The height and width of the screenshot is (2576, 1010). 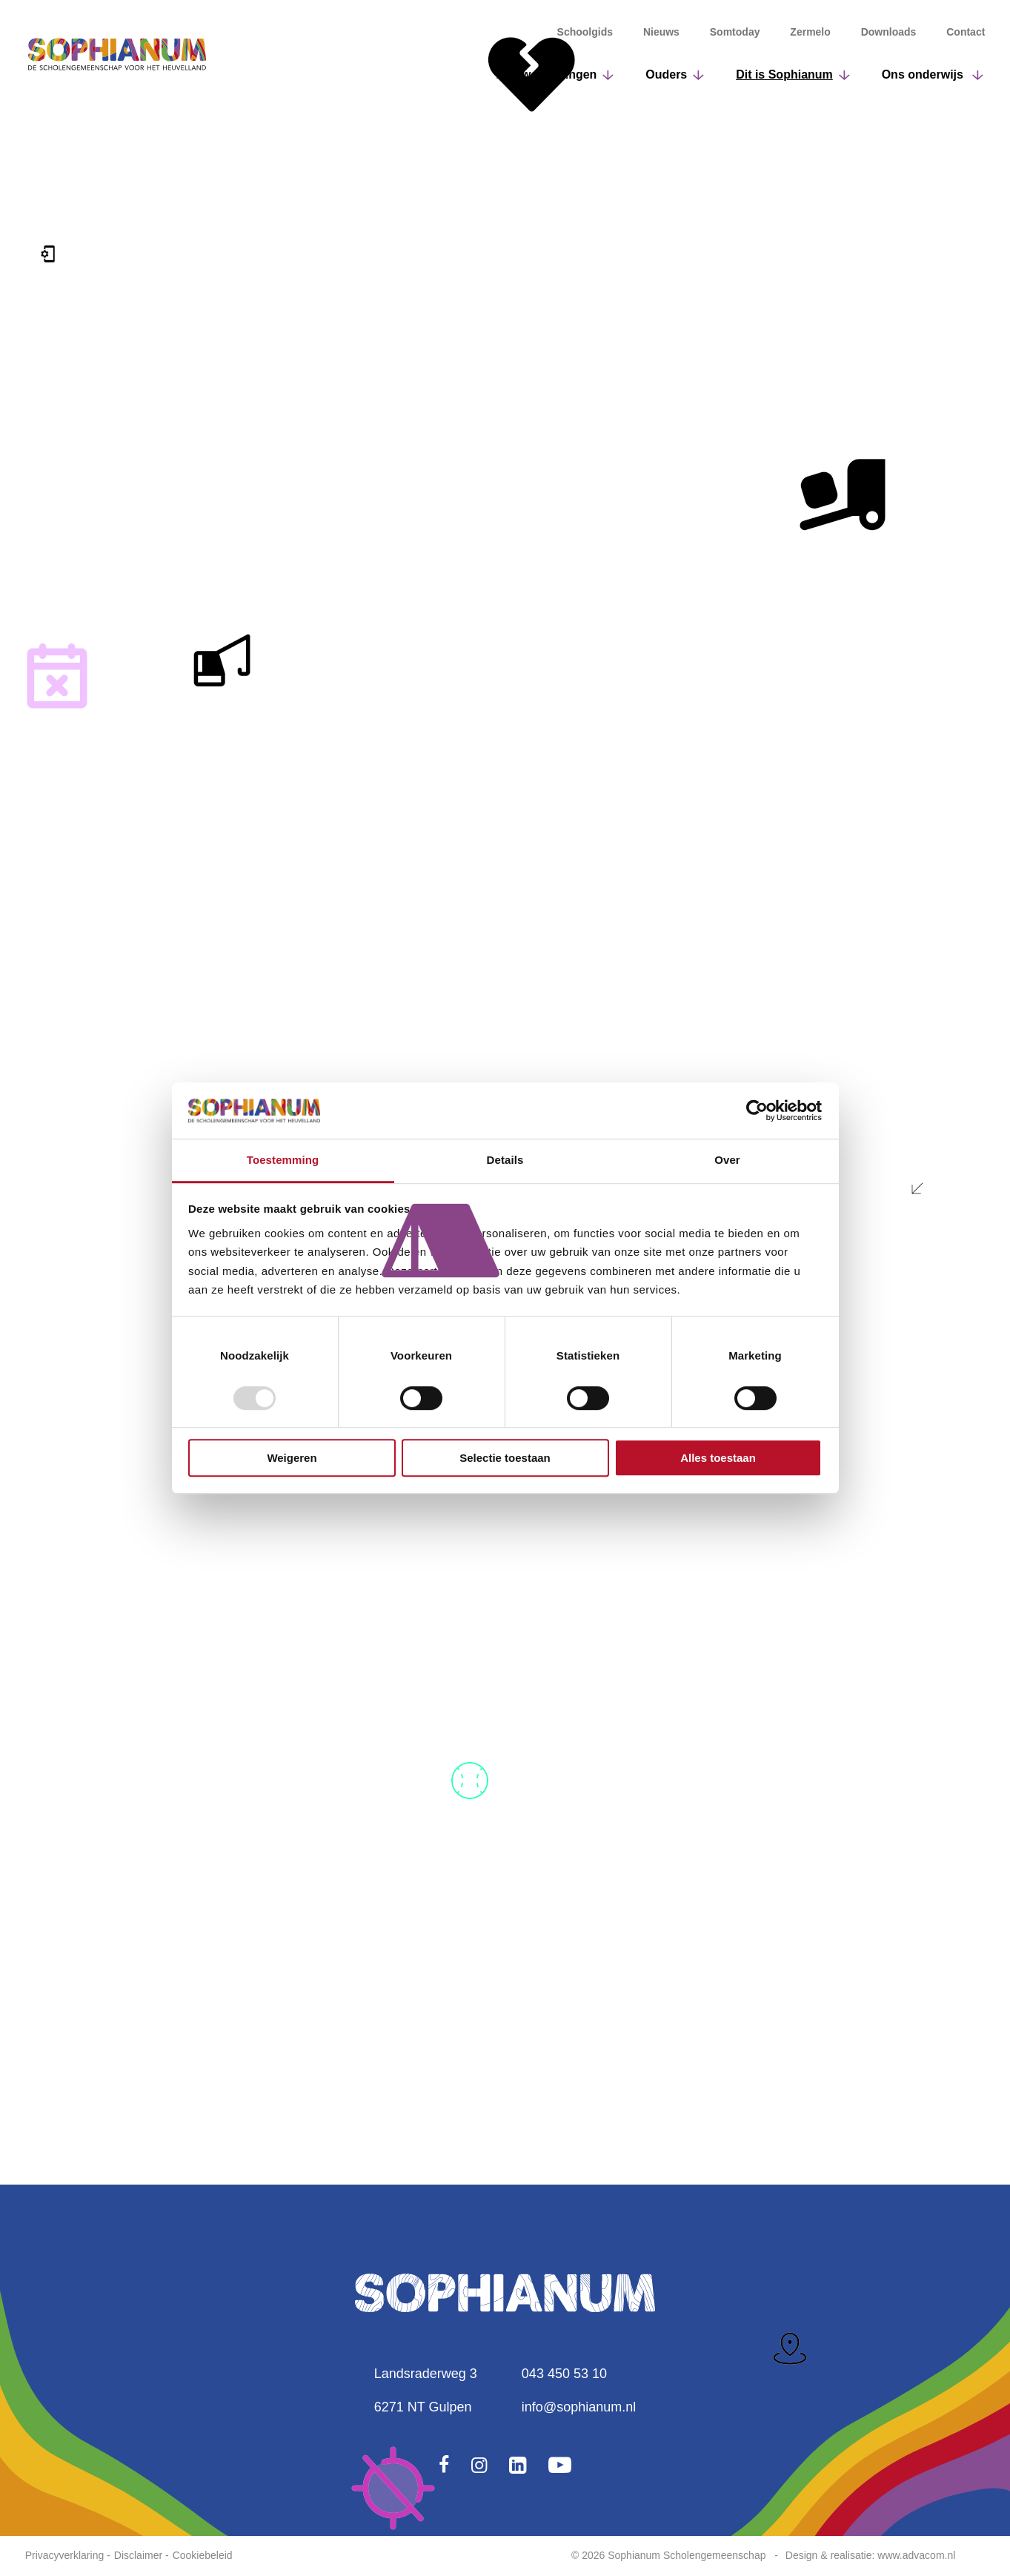 I want to click on construction or building equipment indicator, so click(x=223, y=663).